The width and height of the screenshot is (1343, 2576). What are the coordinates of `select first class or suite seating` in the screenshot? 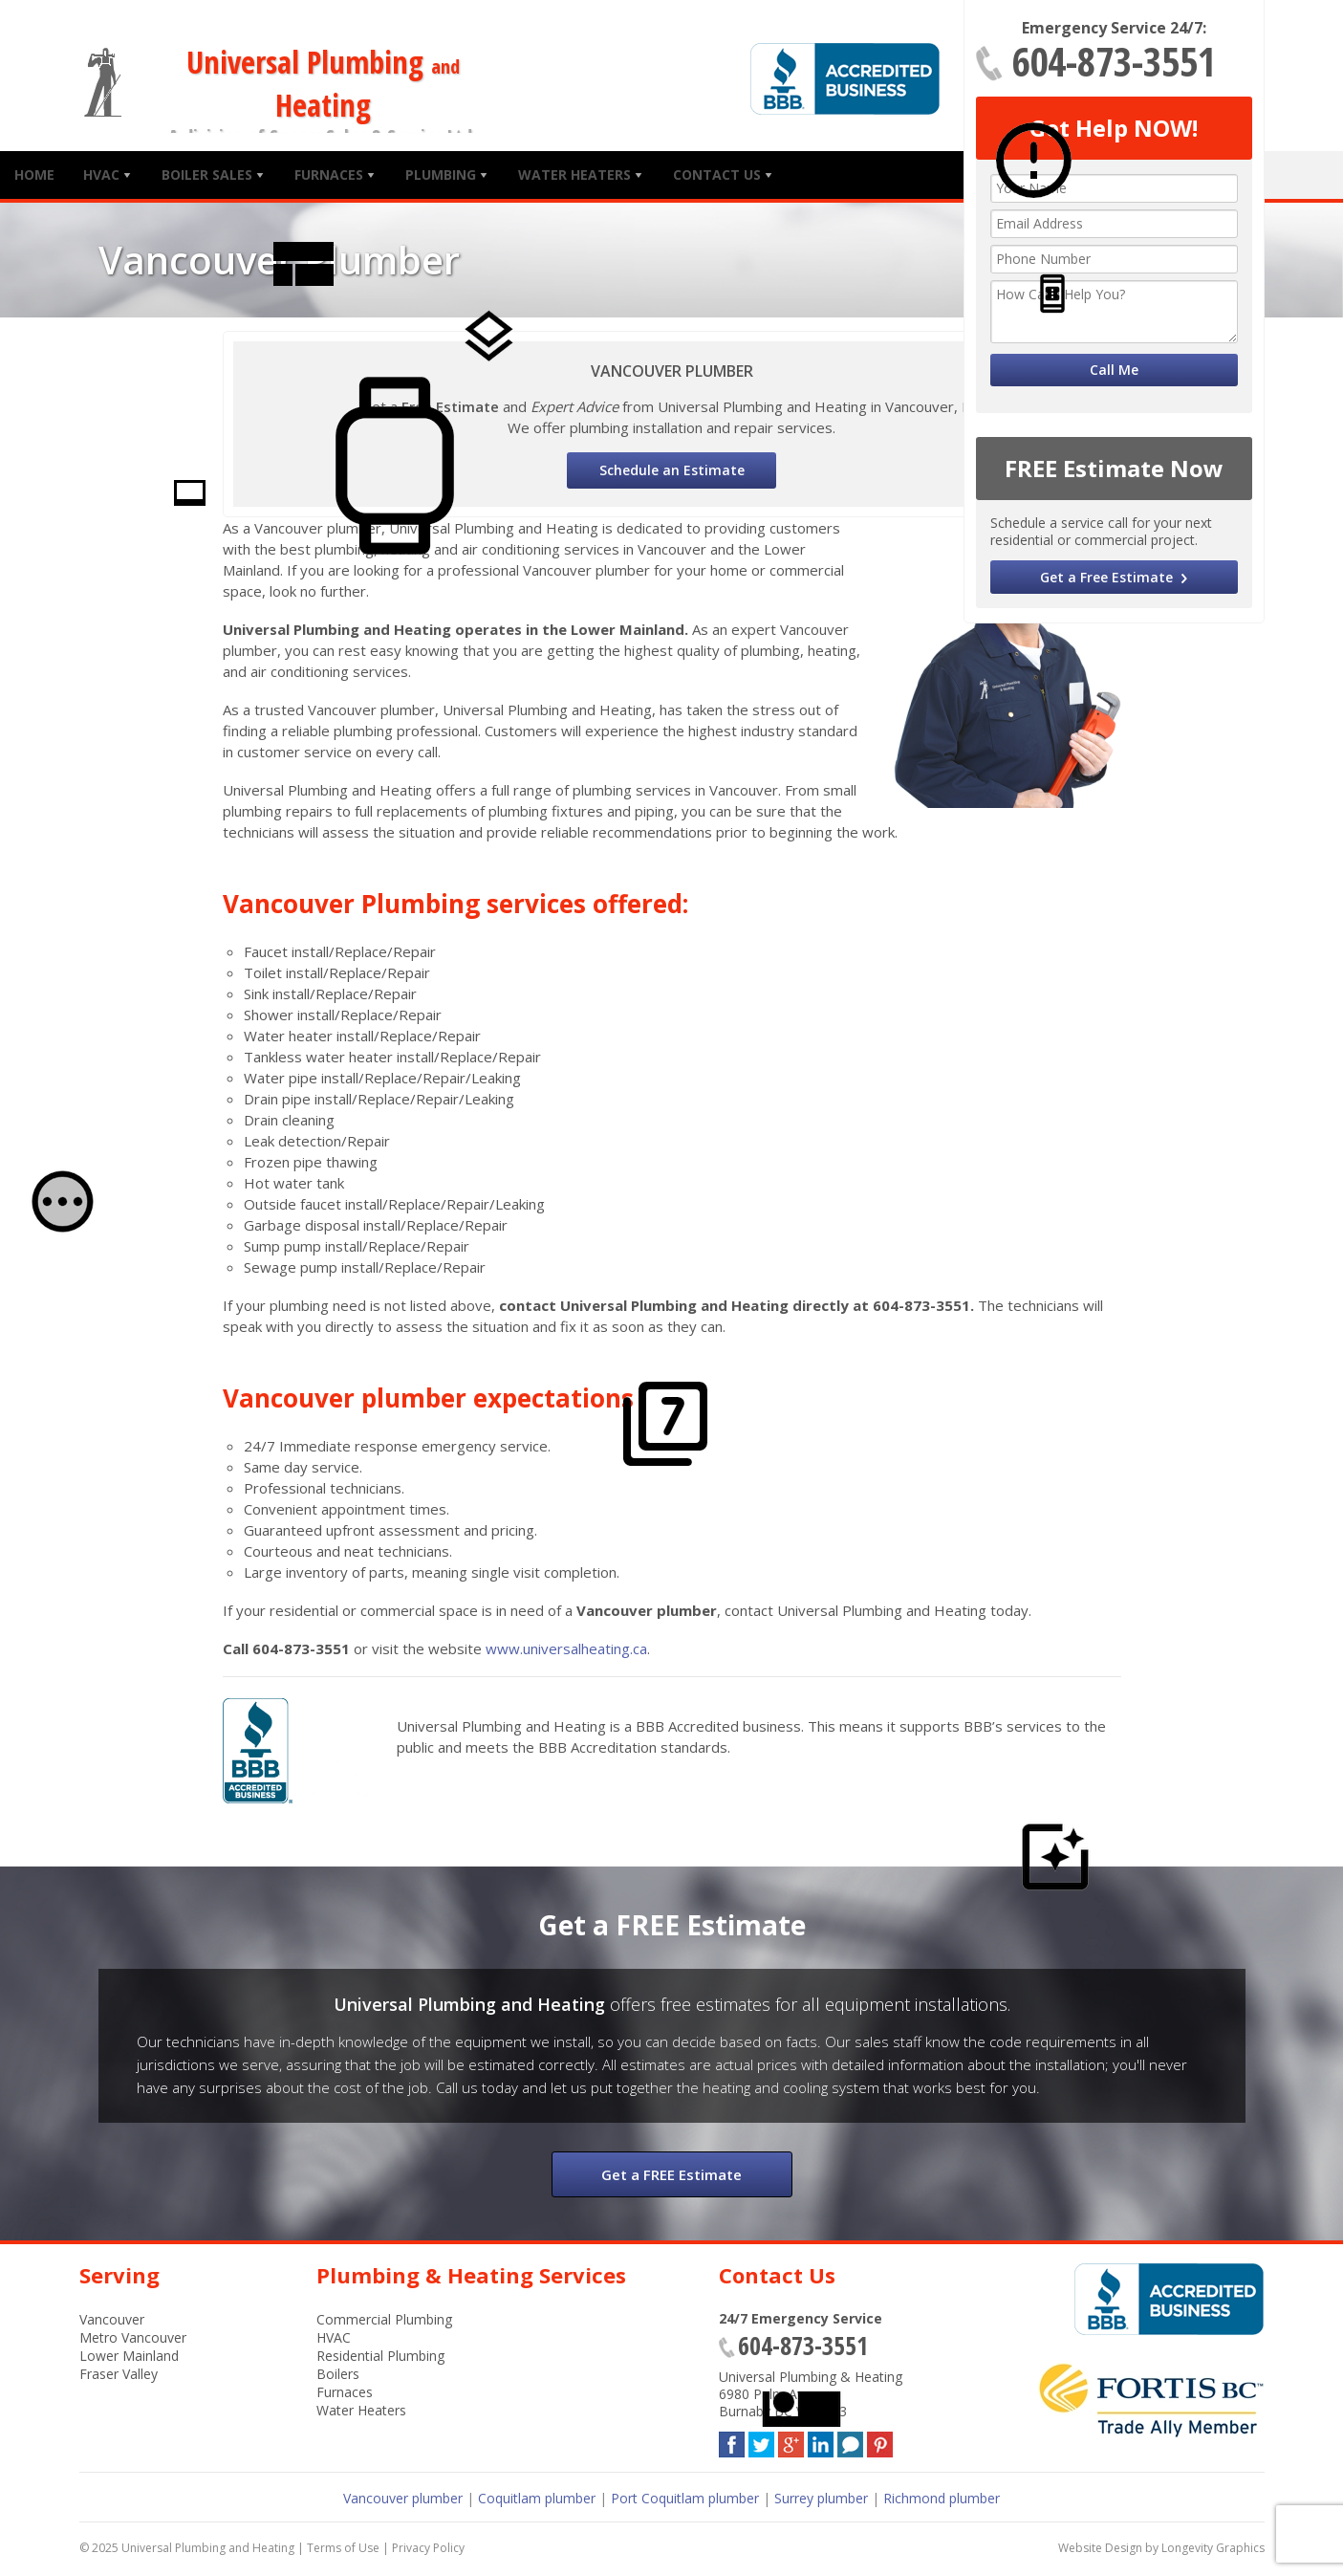 It's located at (801, 2409).